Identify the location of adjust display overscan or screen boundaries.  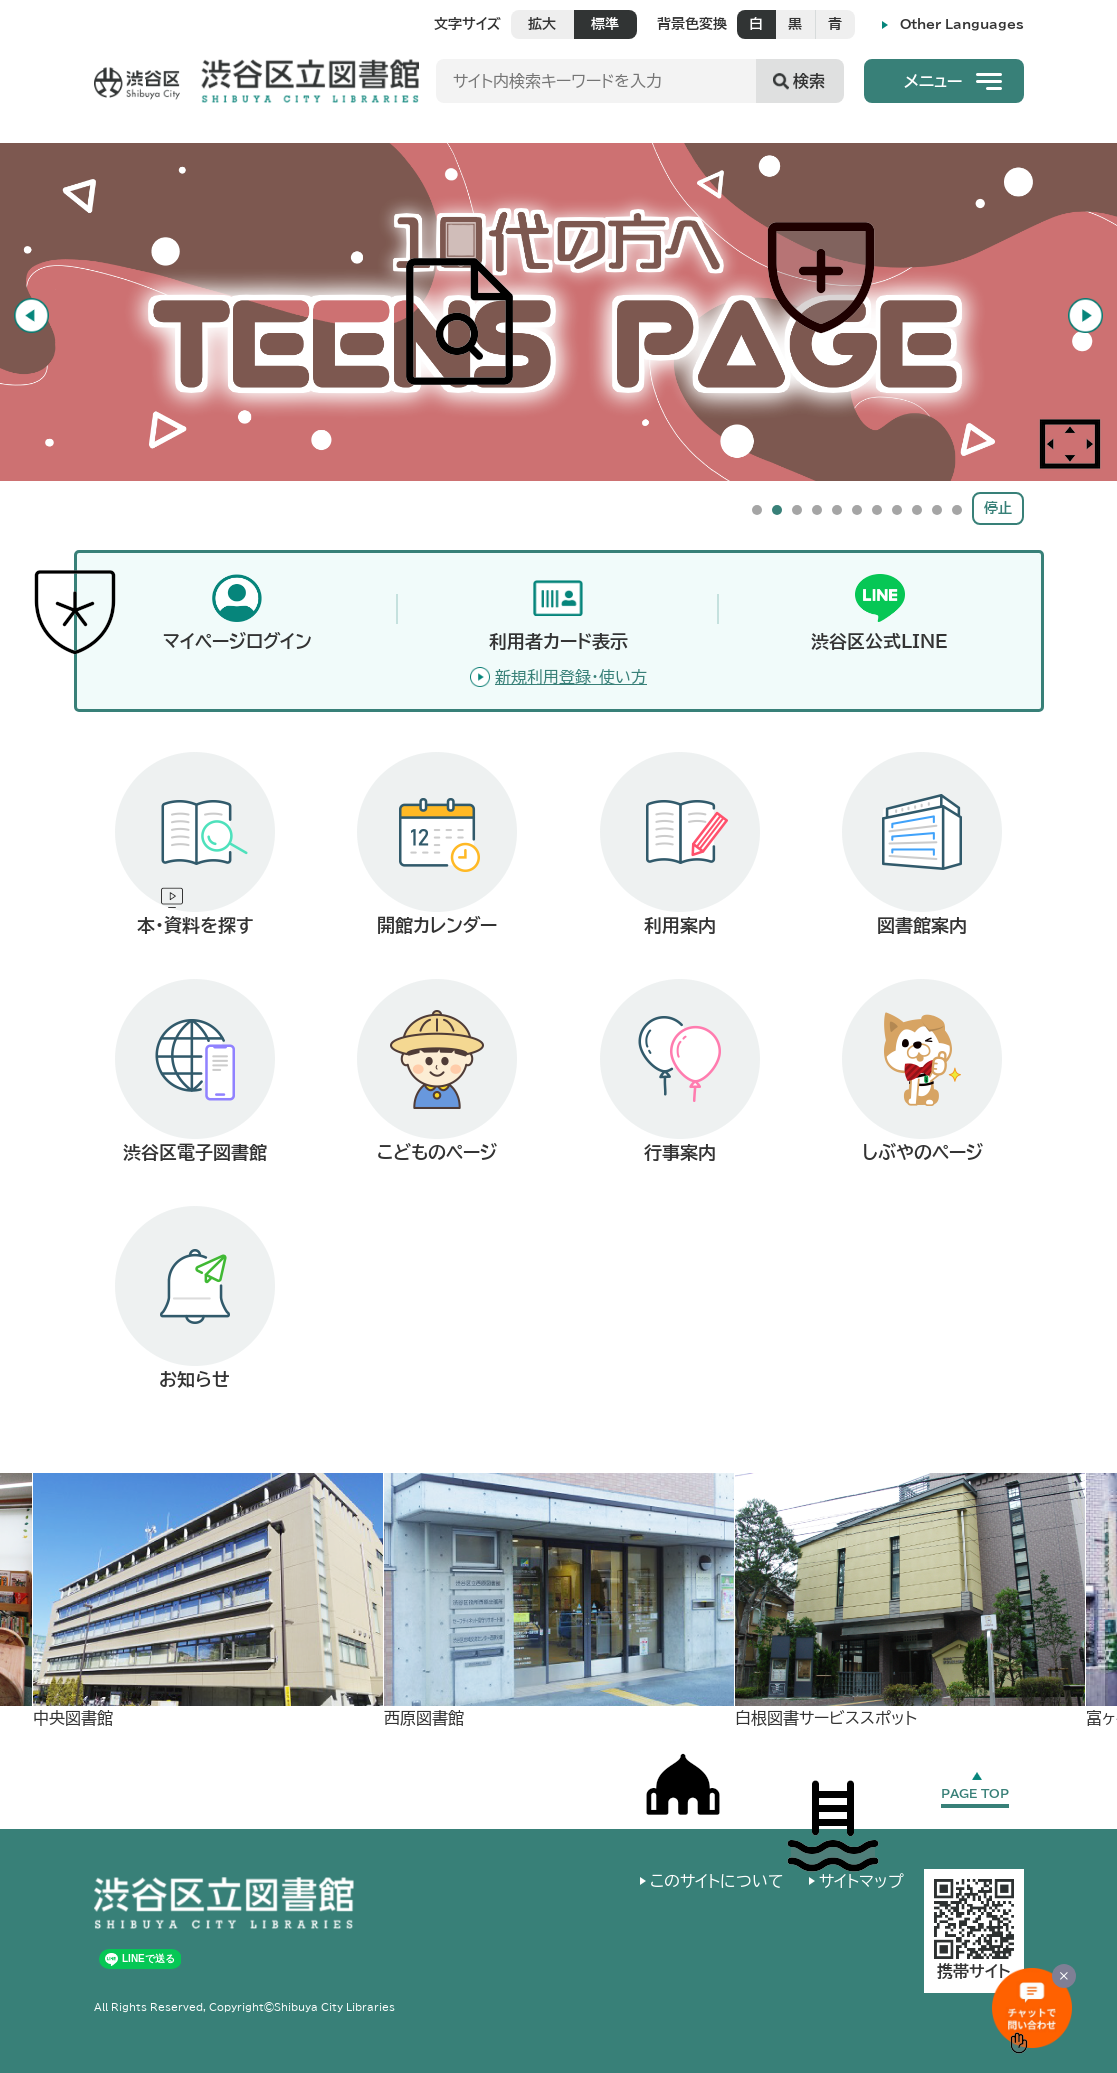
(1070, 444).